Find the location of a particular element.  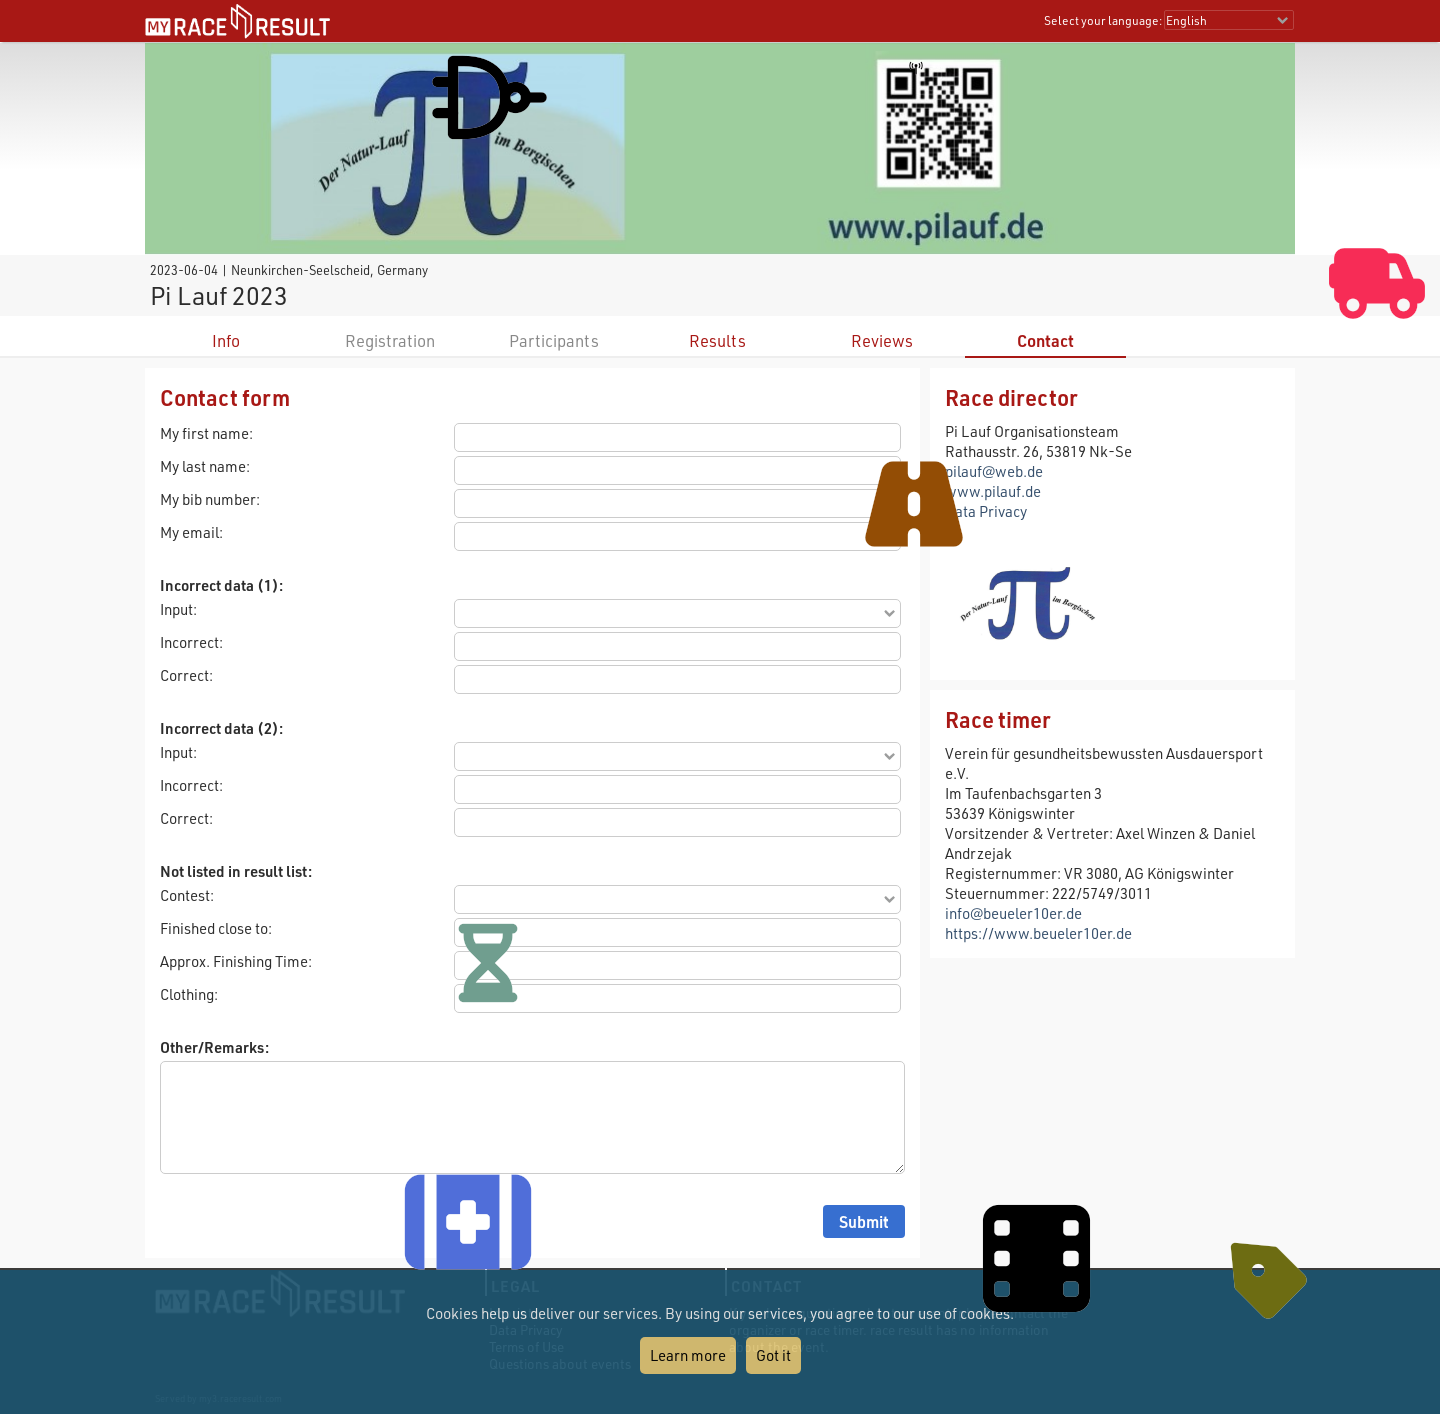

indicates a task or process in progress is located at coordinates (488, 963).